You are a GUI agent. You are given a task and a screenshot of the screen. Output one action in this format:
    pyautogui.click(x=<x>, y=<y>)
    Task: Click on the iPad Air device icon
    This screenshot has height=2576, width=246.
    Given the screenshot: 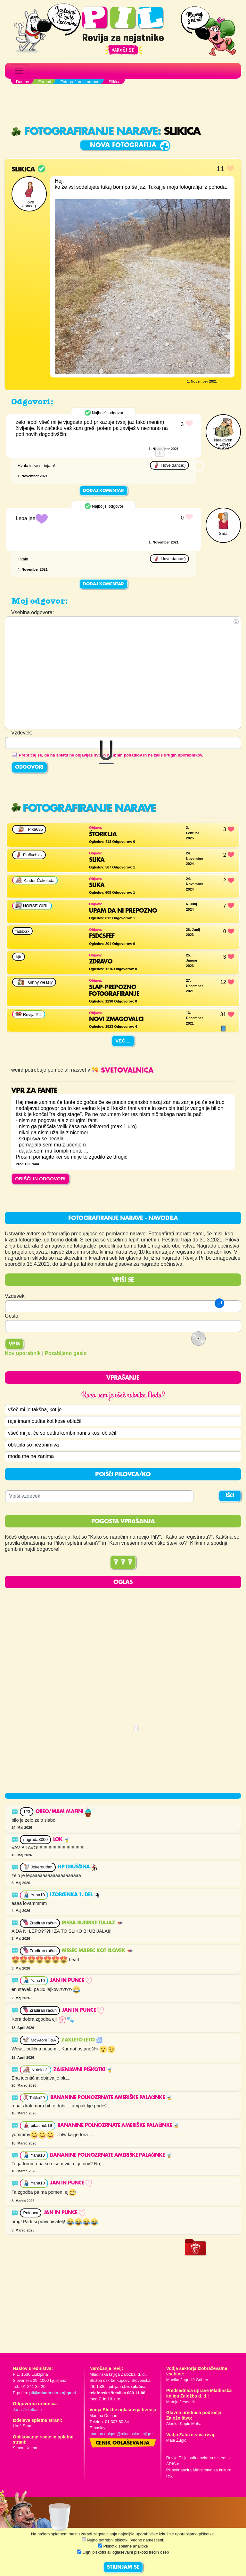 What is the action you would take?
    pyautogui.click(x=223, y=1028)
    